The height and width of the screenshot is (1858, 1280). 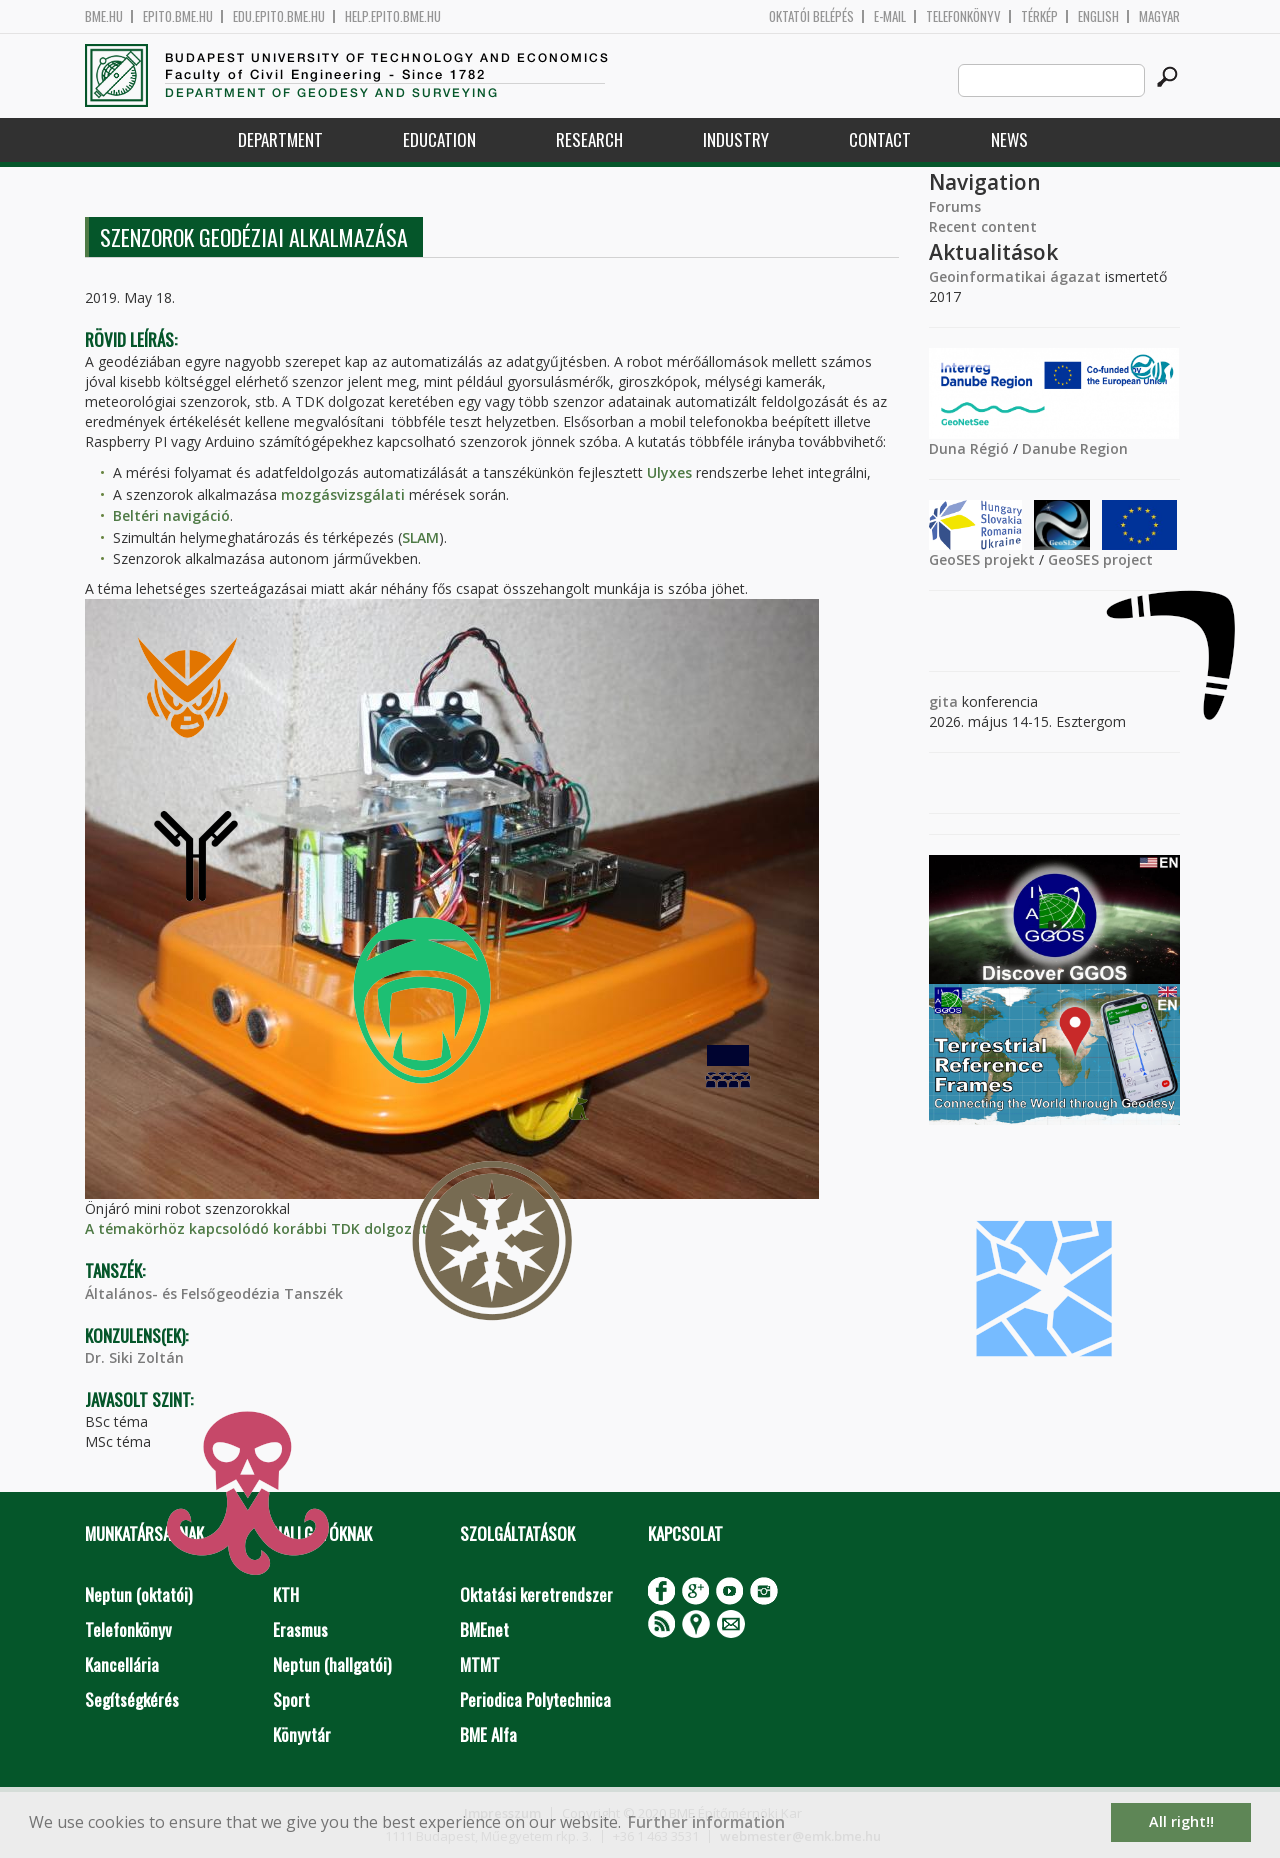 I want to click on access theater or cinema listings, so click(x=728, y=1066).